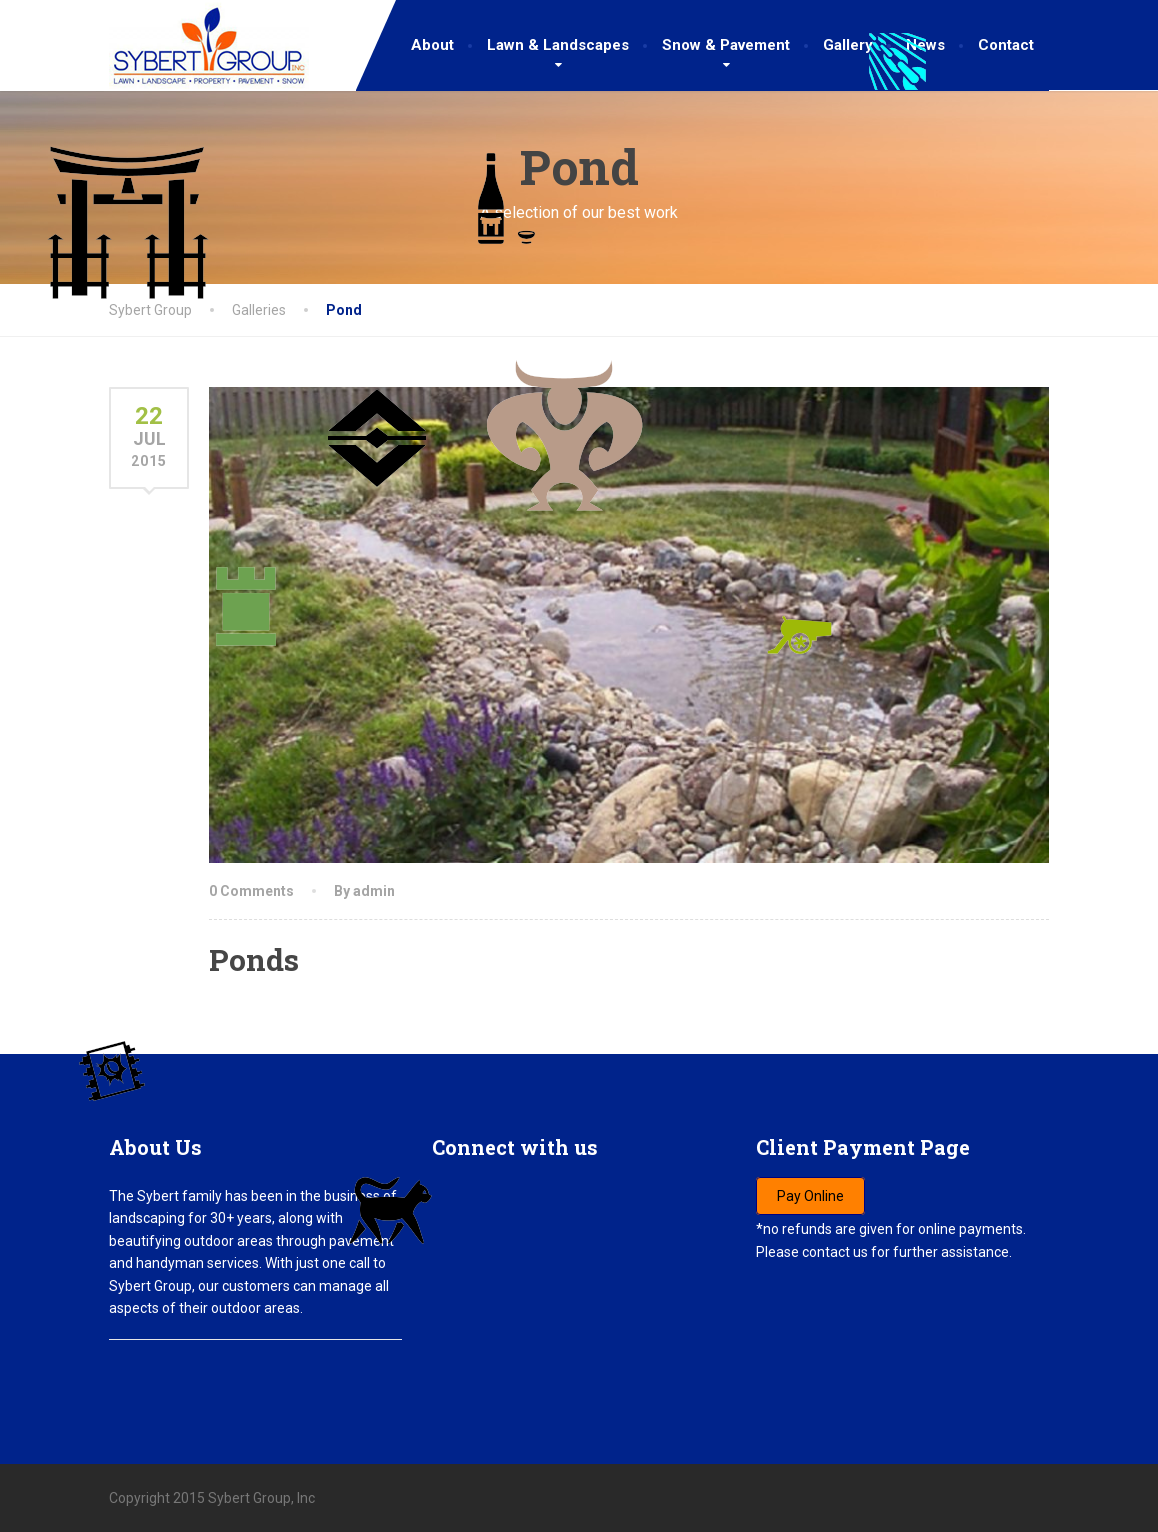  Describe the element at coordinates (112, 1071) in the screenshot. I see `indicates CPU or processor damage` at that location.